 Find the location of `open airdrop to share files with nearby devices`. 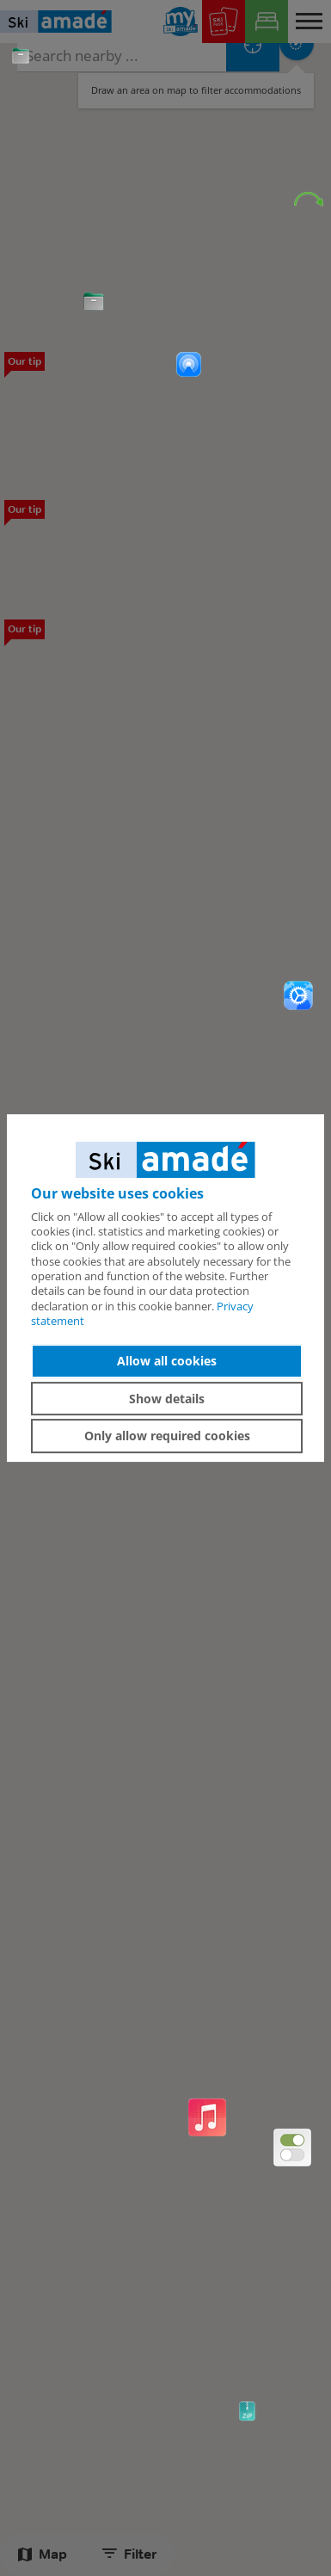

open airdrop to share files with nearby devices is located at coordinates (188, 364).